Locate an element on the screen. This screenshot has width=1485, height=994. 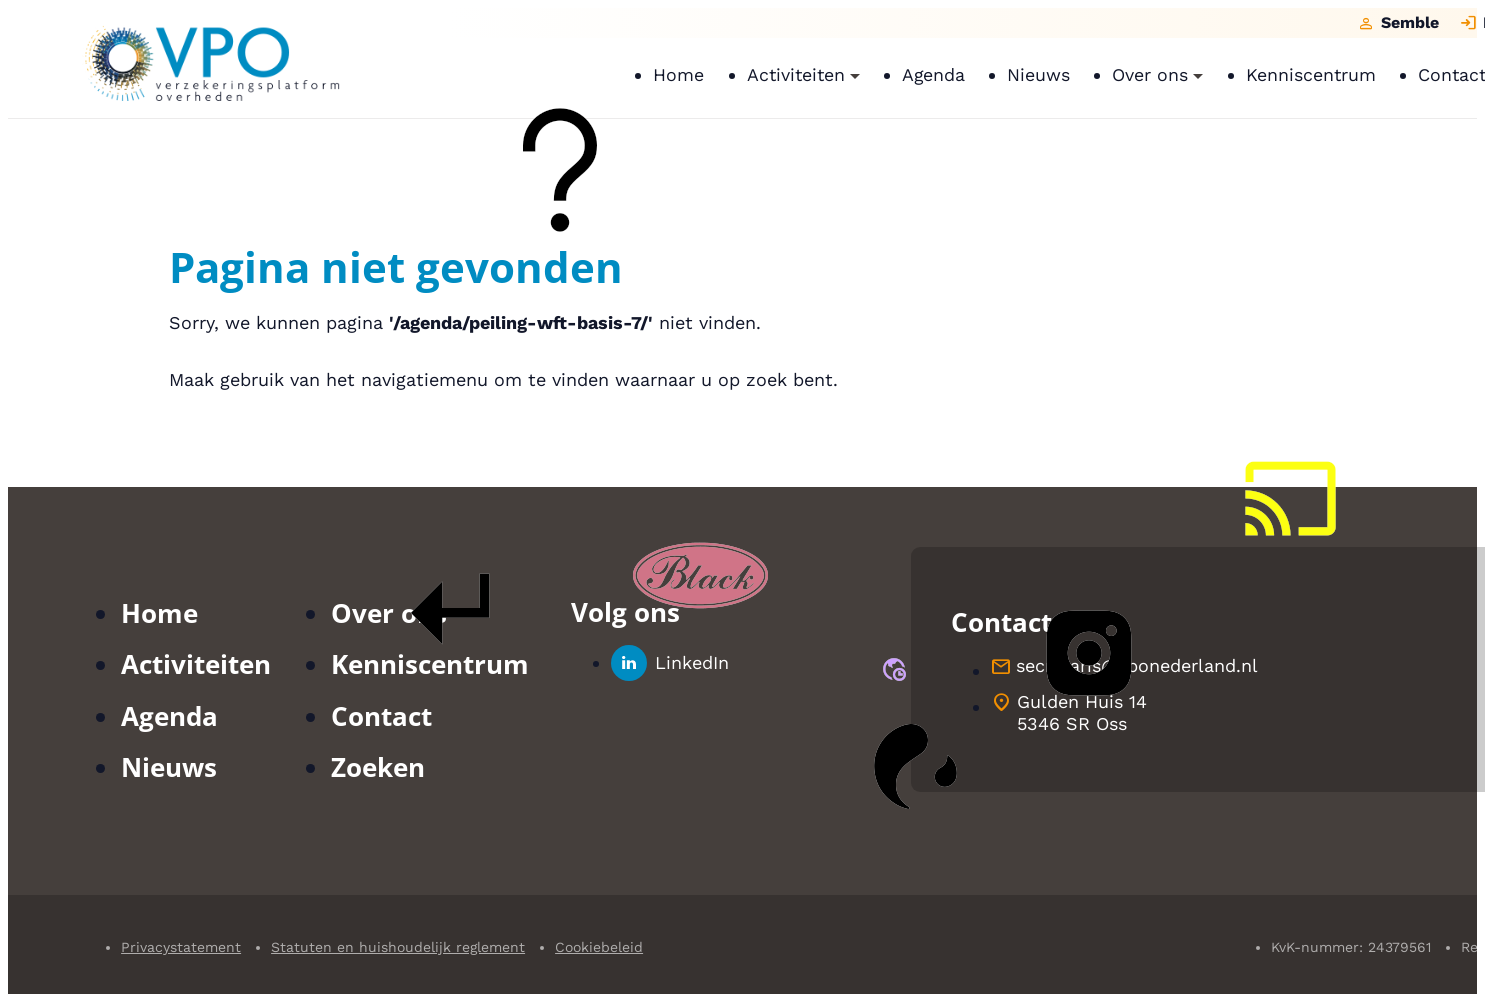
view or change time zone settings is located at coordinates (894, 669).